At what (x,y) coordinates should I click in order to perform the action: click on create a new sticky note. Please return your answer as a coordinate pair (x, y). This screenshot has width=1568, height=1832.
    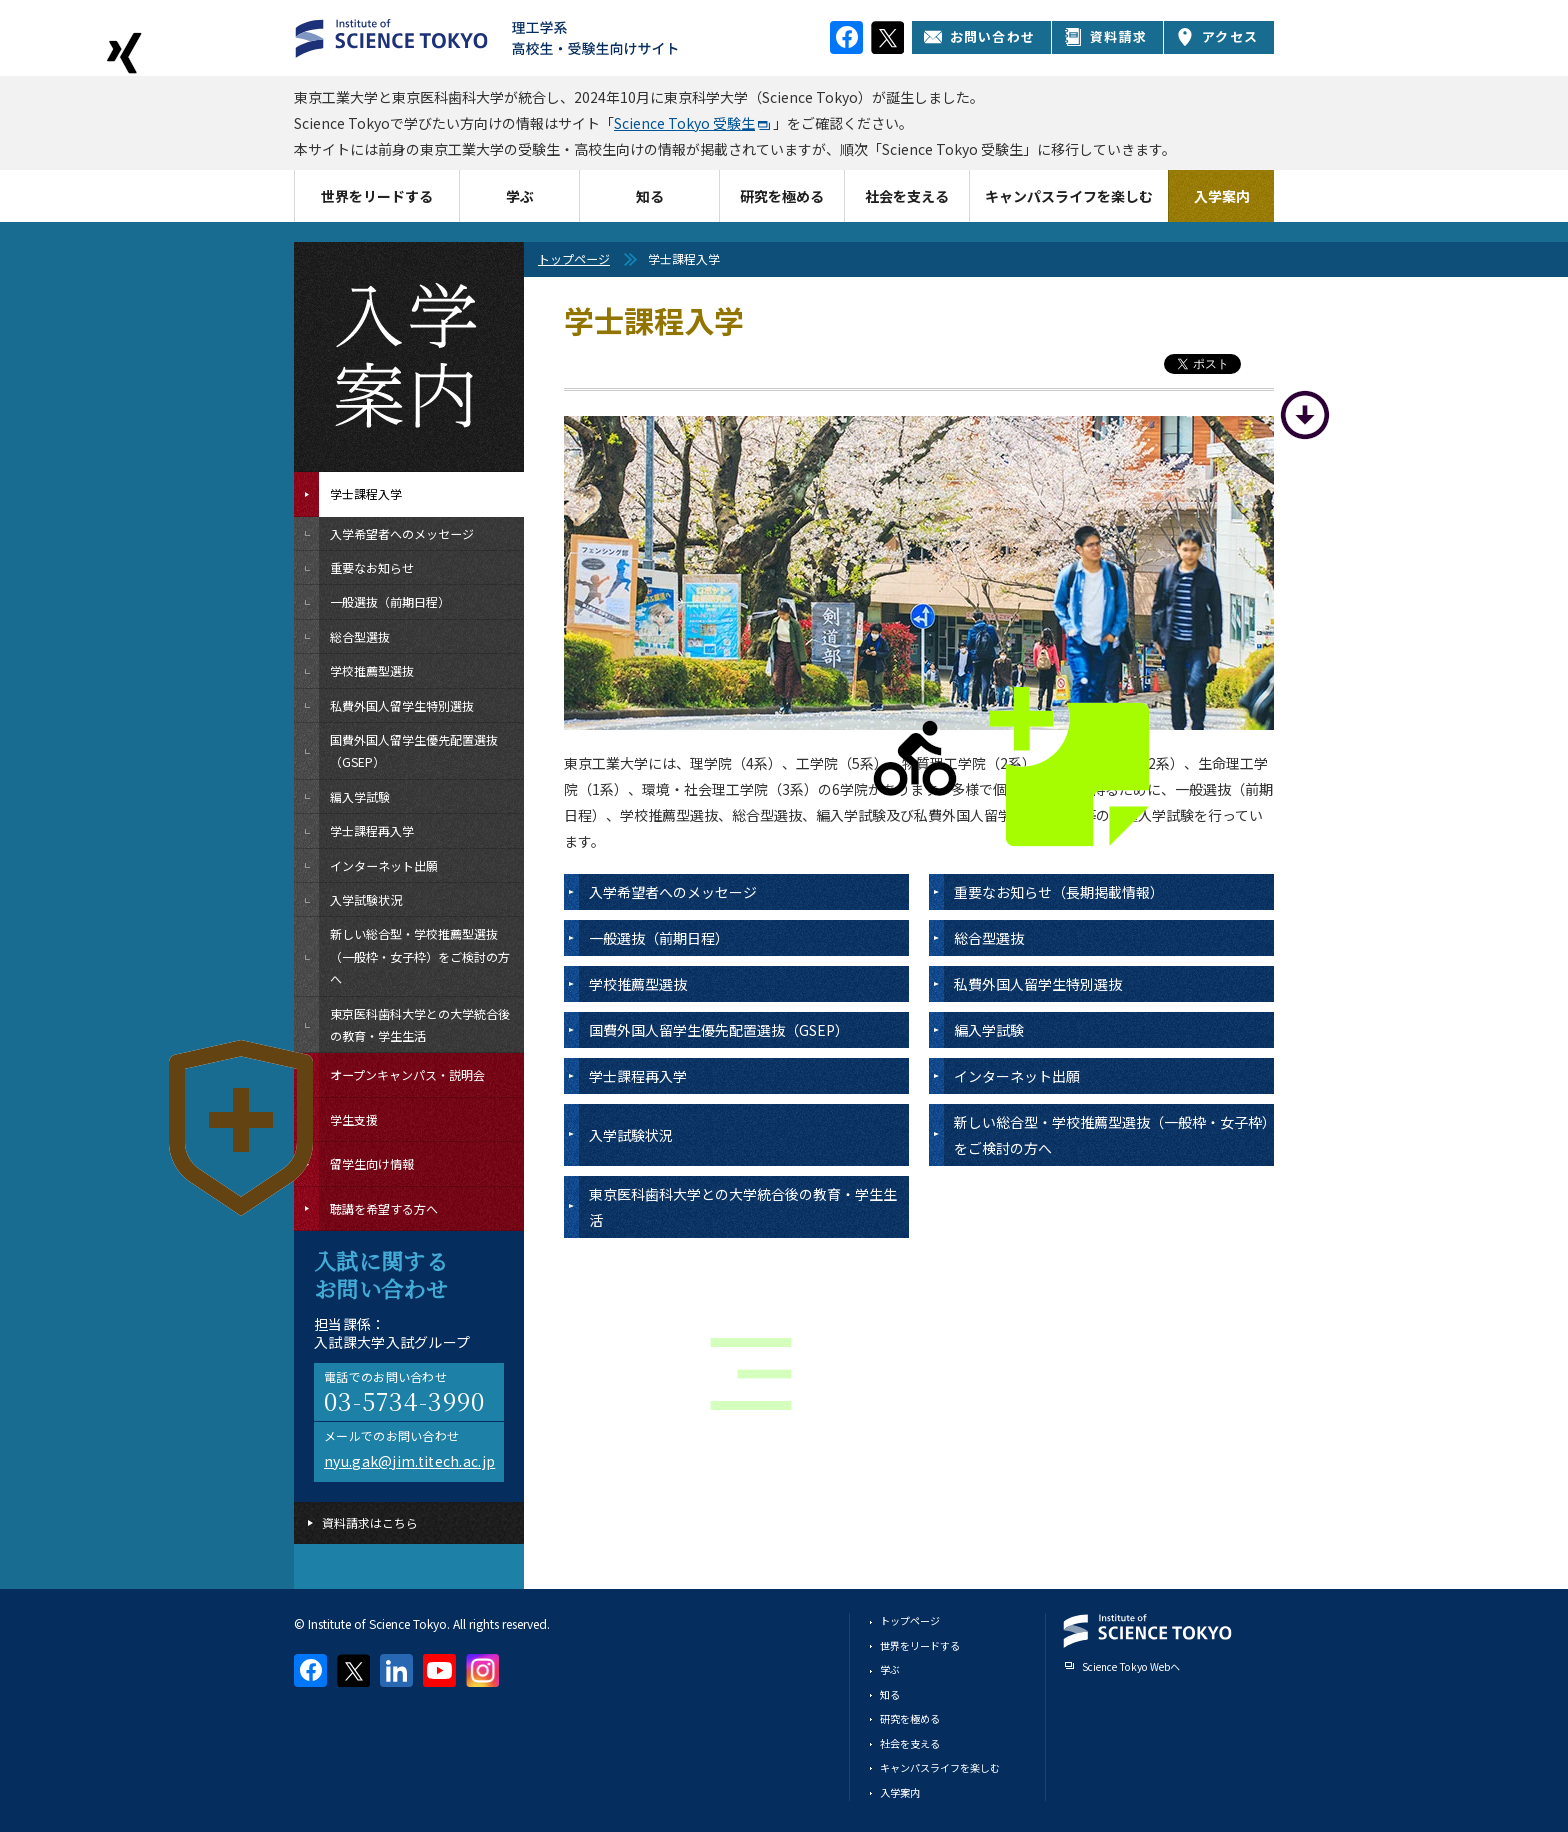
    Looking at the image, I should click on (1077, 774).